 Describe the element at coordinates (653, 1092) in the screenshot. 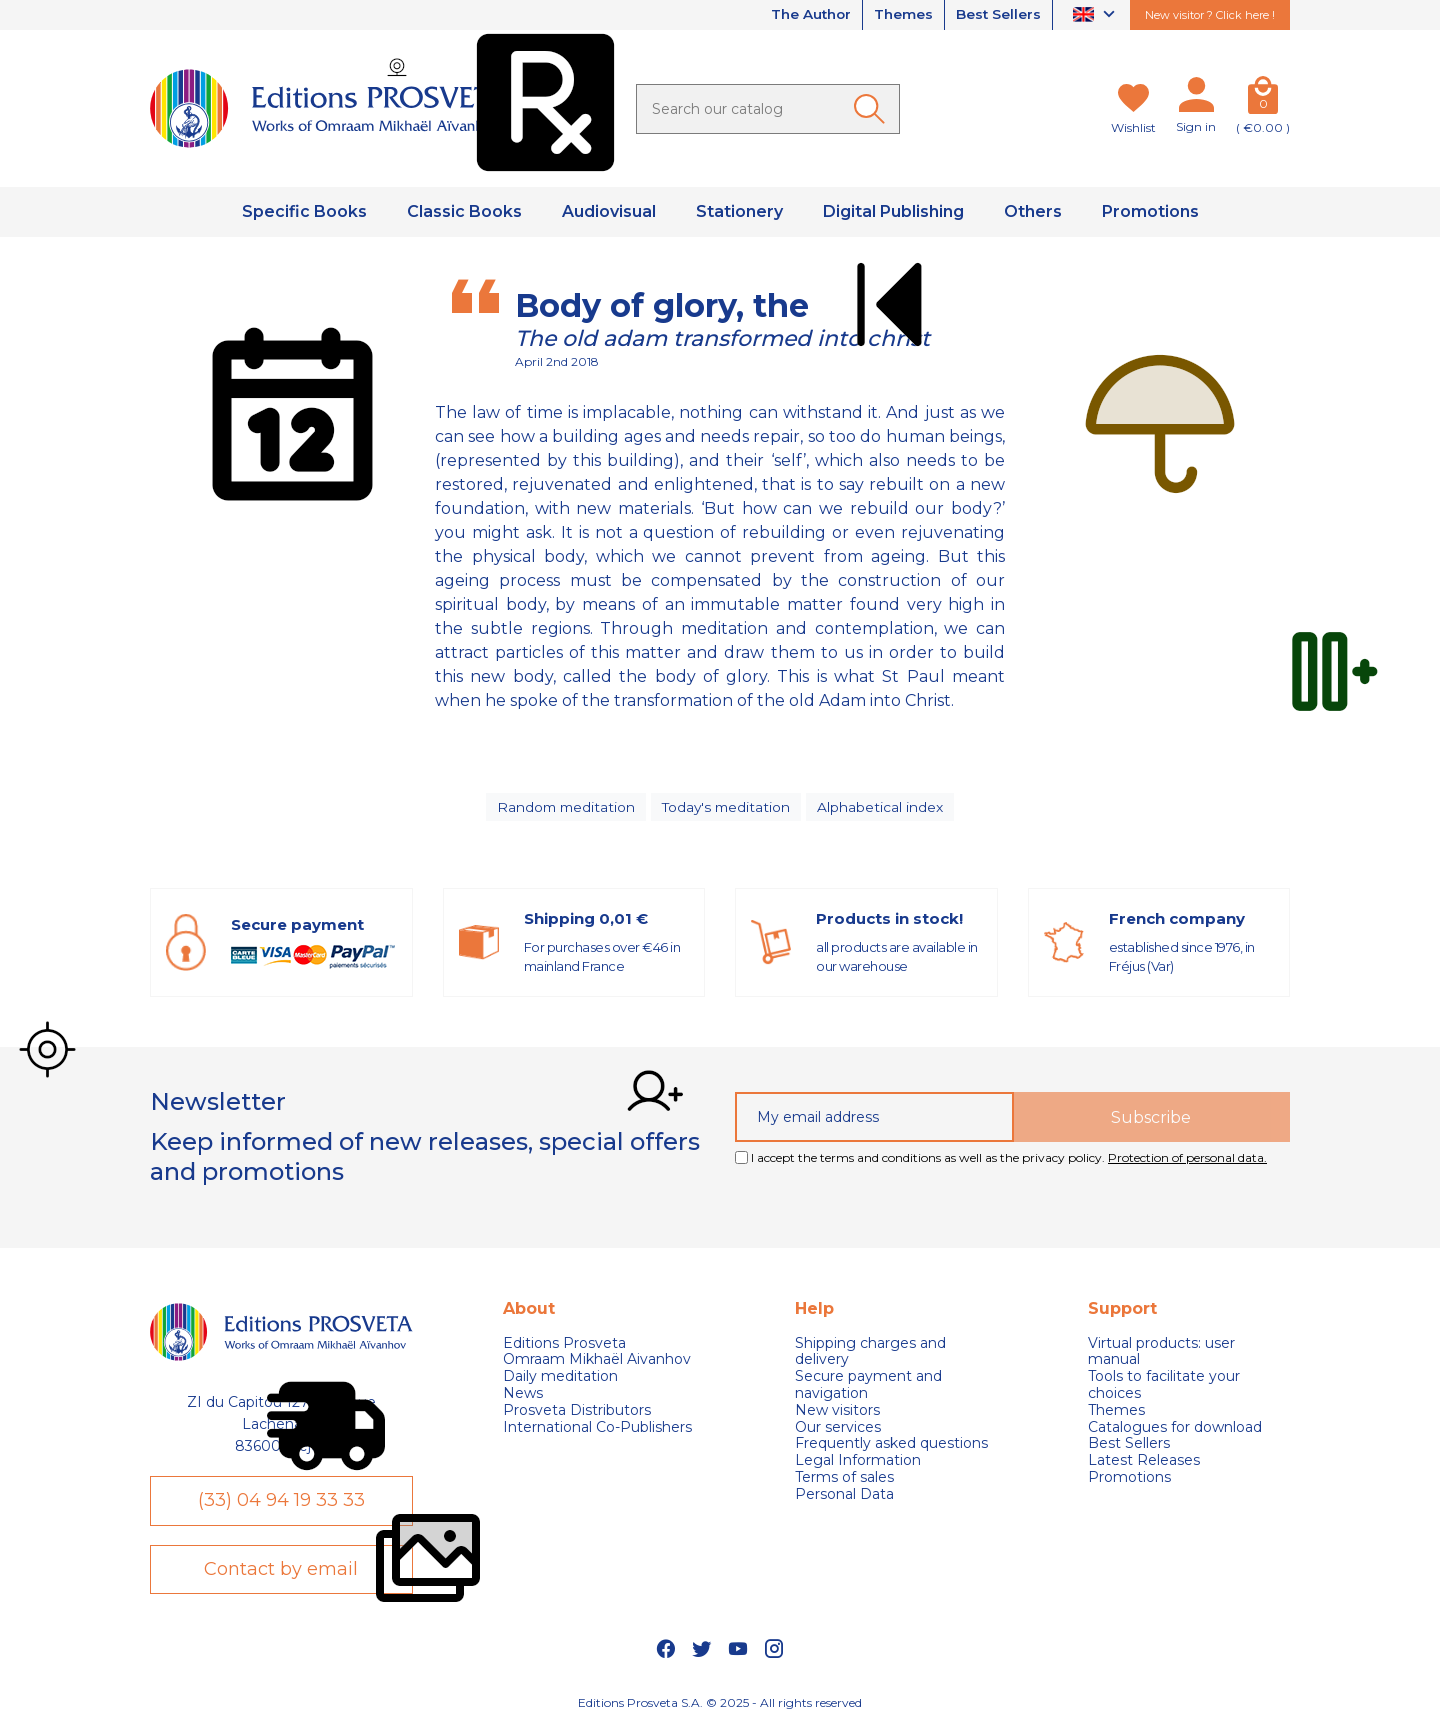

I see `add a new user or contact` at that location.